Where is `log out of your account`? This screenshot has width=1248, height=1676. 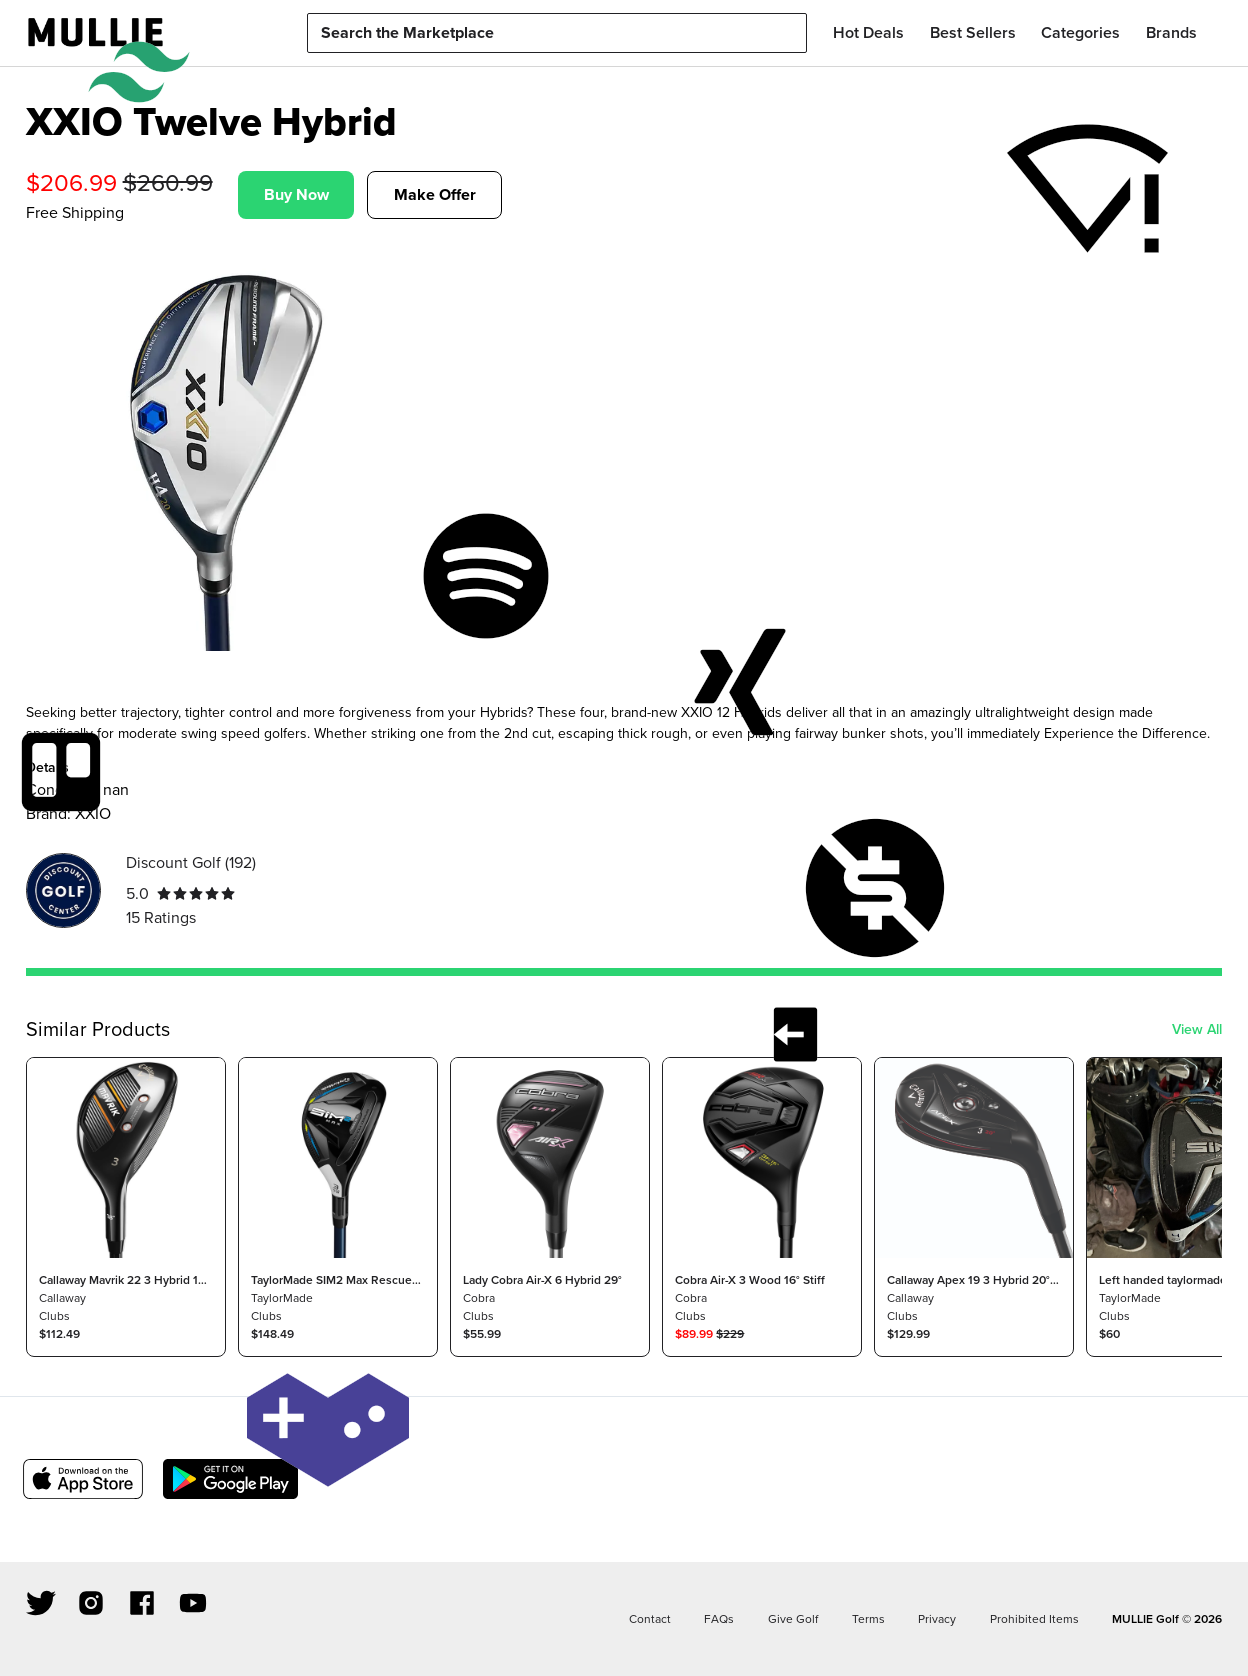 log out of your account is located at coordinates (795, 1034).